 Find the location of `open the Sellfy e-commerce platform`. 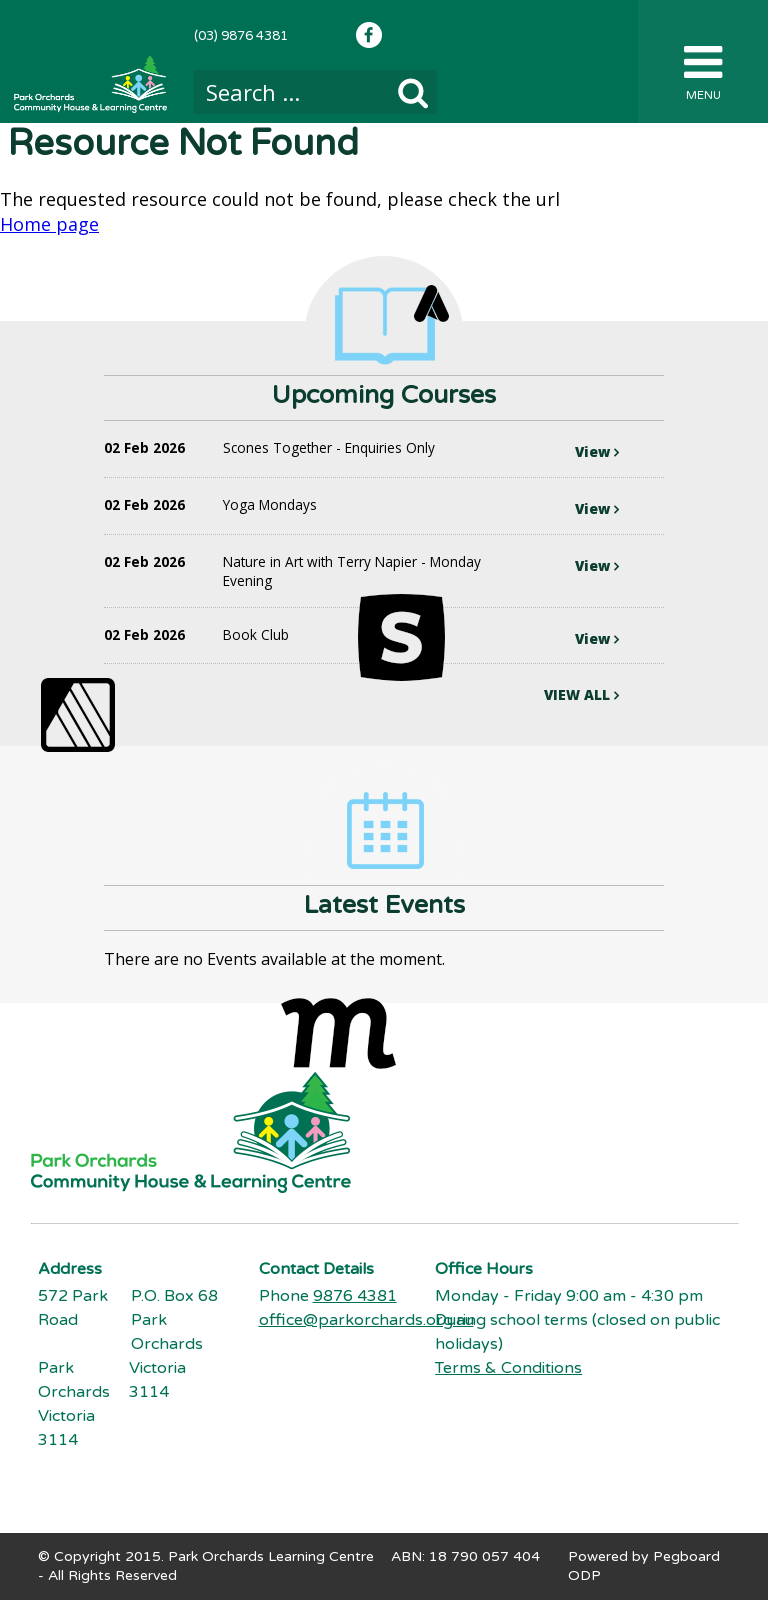

open the Sellfy e-commerce platform is located at coordinates (401, 637).